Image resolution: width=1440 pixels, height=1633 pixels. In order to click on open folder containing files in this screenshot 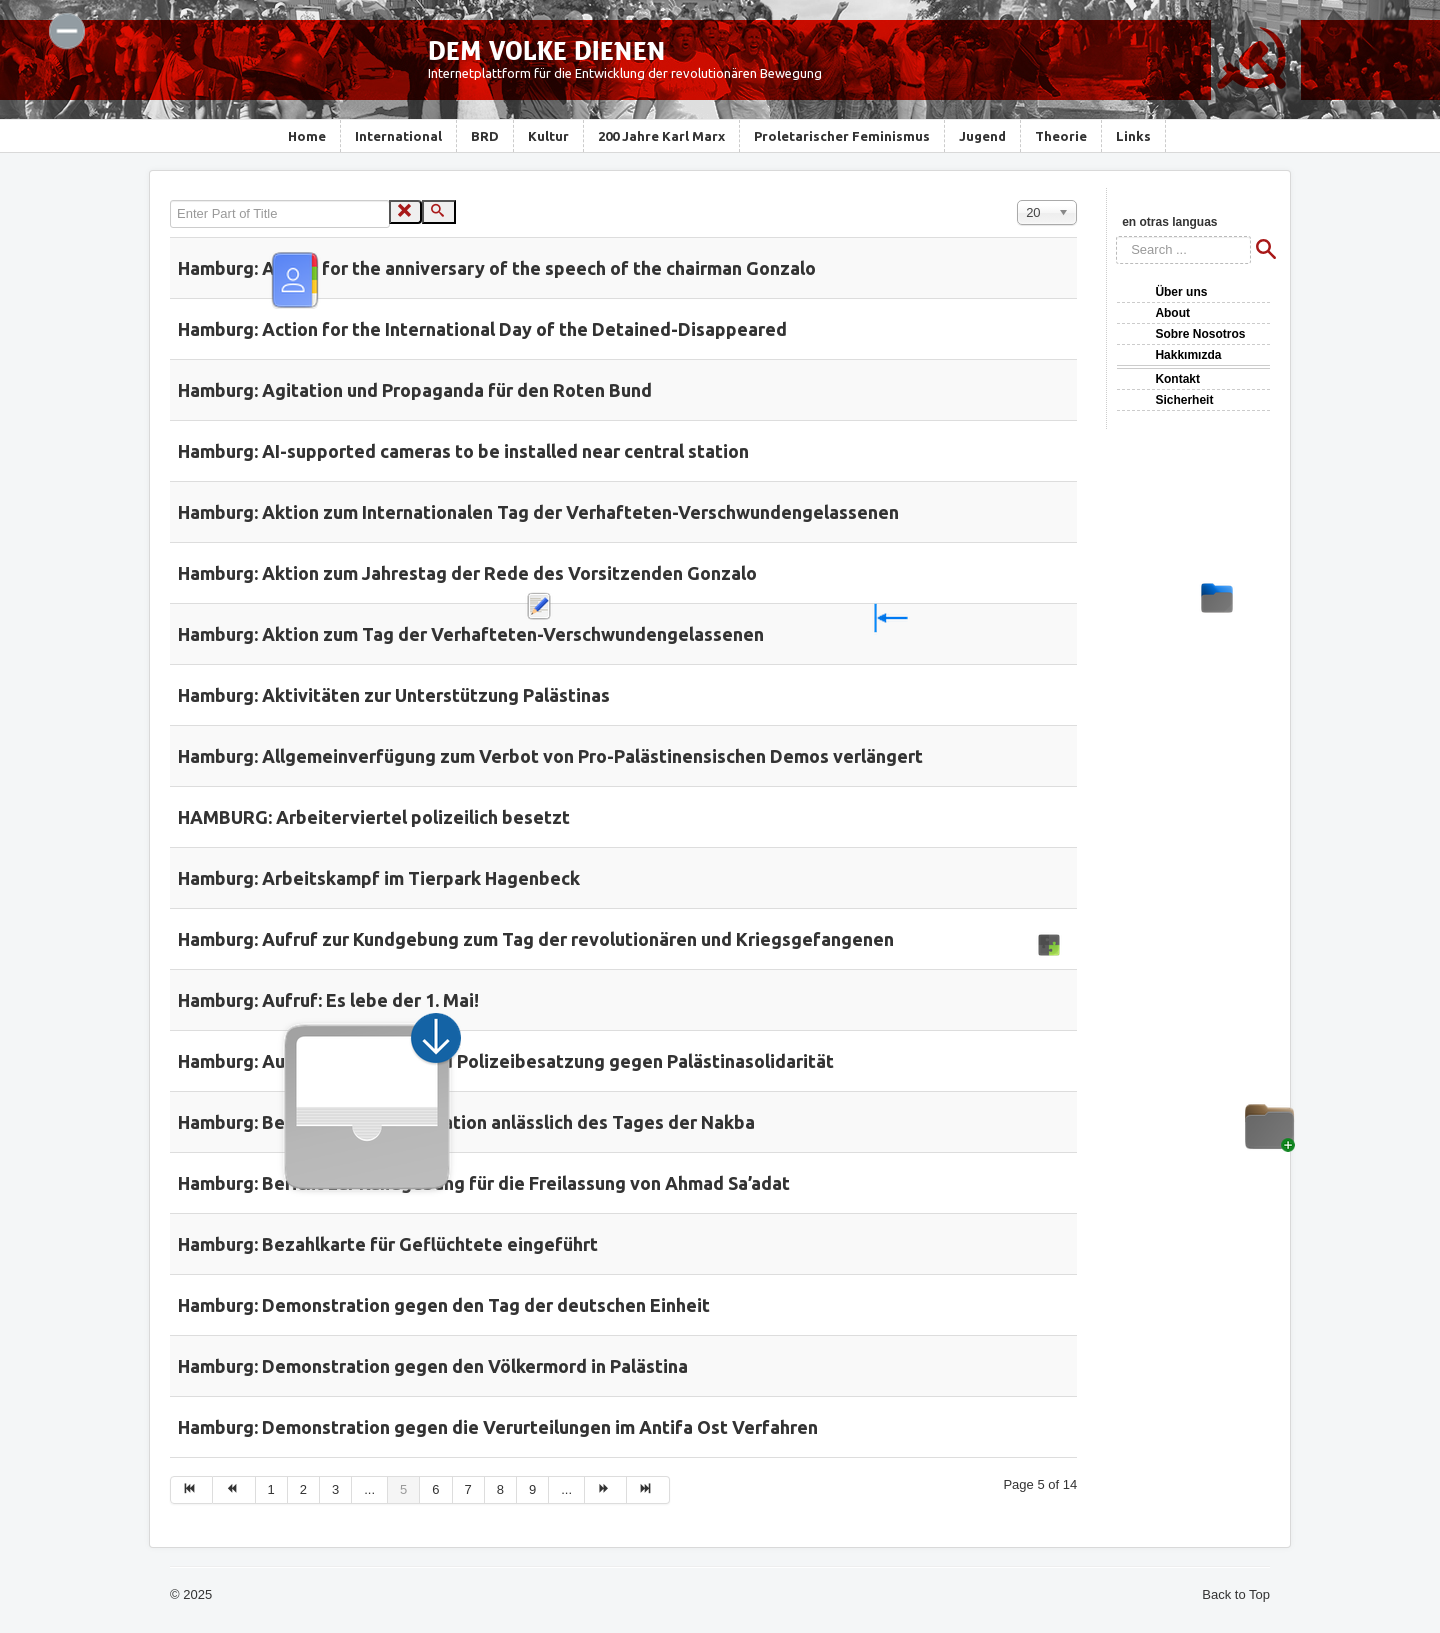, I will do `click(1217, 598)`.